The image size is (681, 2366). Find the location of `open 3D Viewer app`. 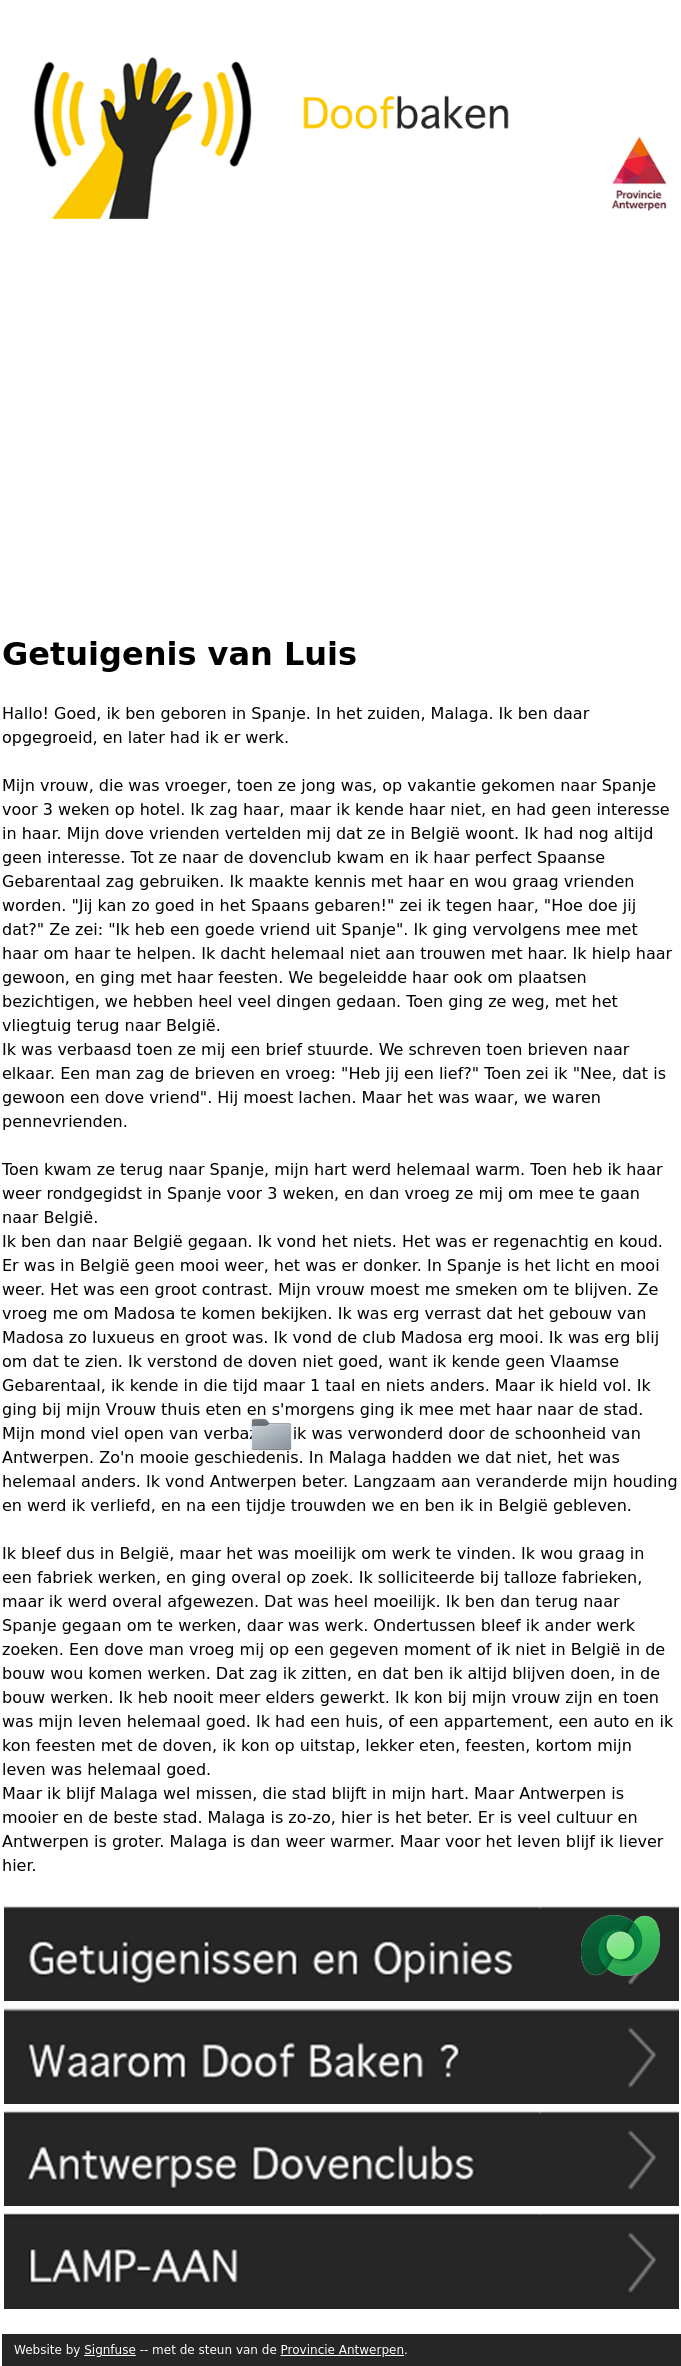

open 3D Viewer app is located at coordinates (174, 531).